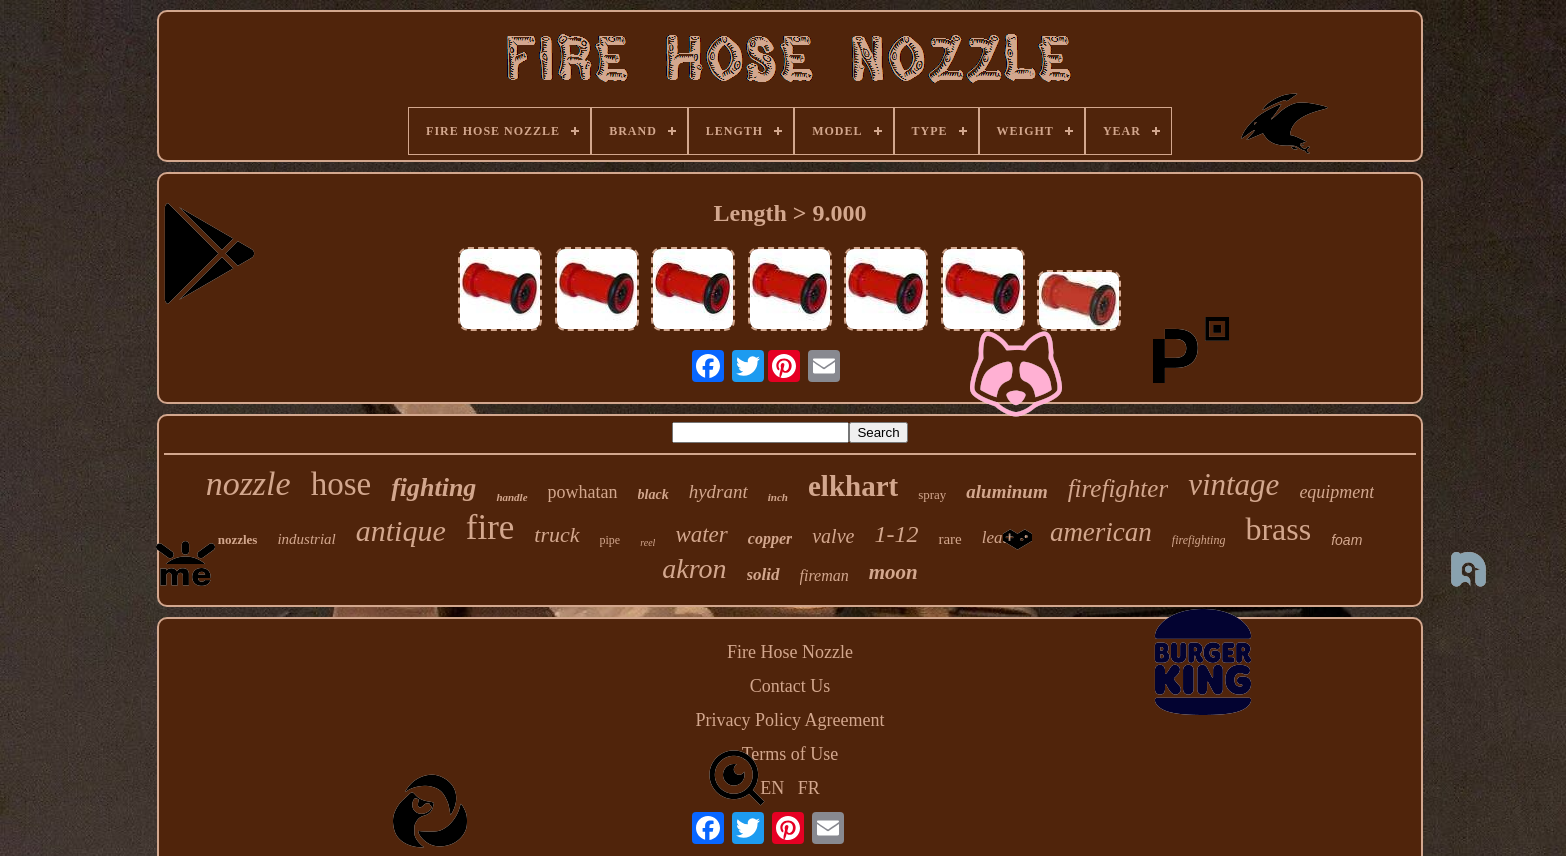  Describe the element at coordinates (1016, 374) in the screenshot. I see `open protocols.io website or app` at that location.